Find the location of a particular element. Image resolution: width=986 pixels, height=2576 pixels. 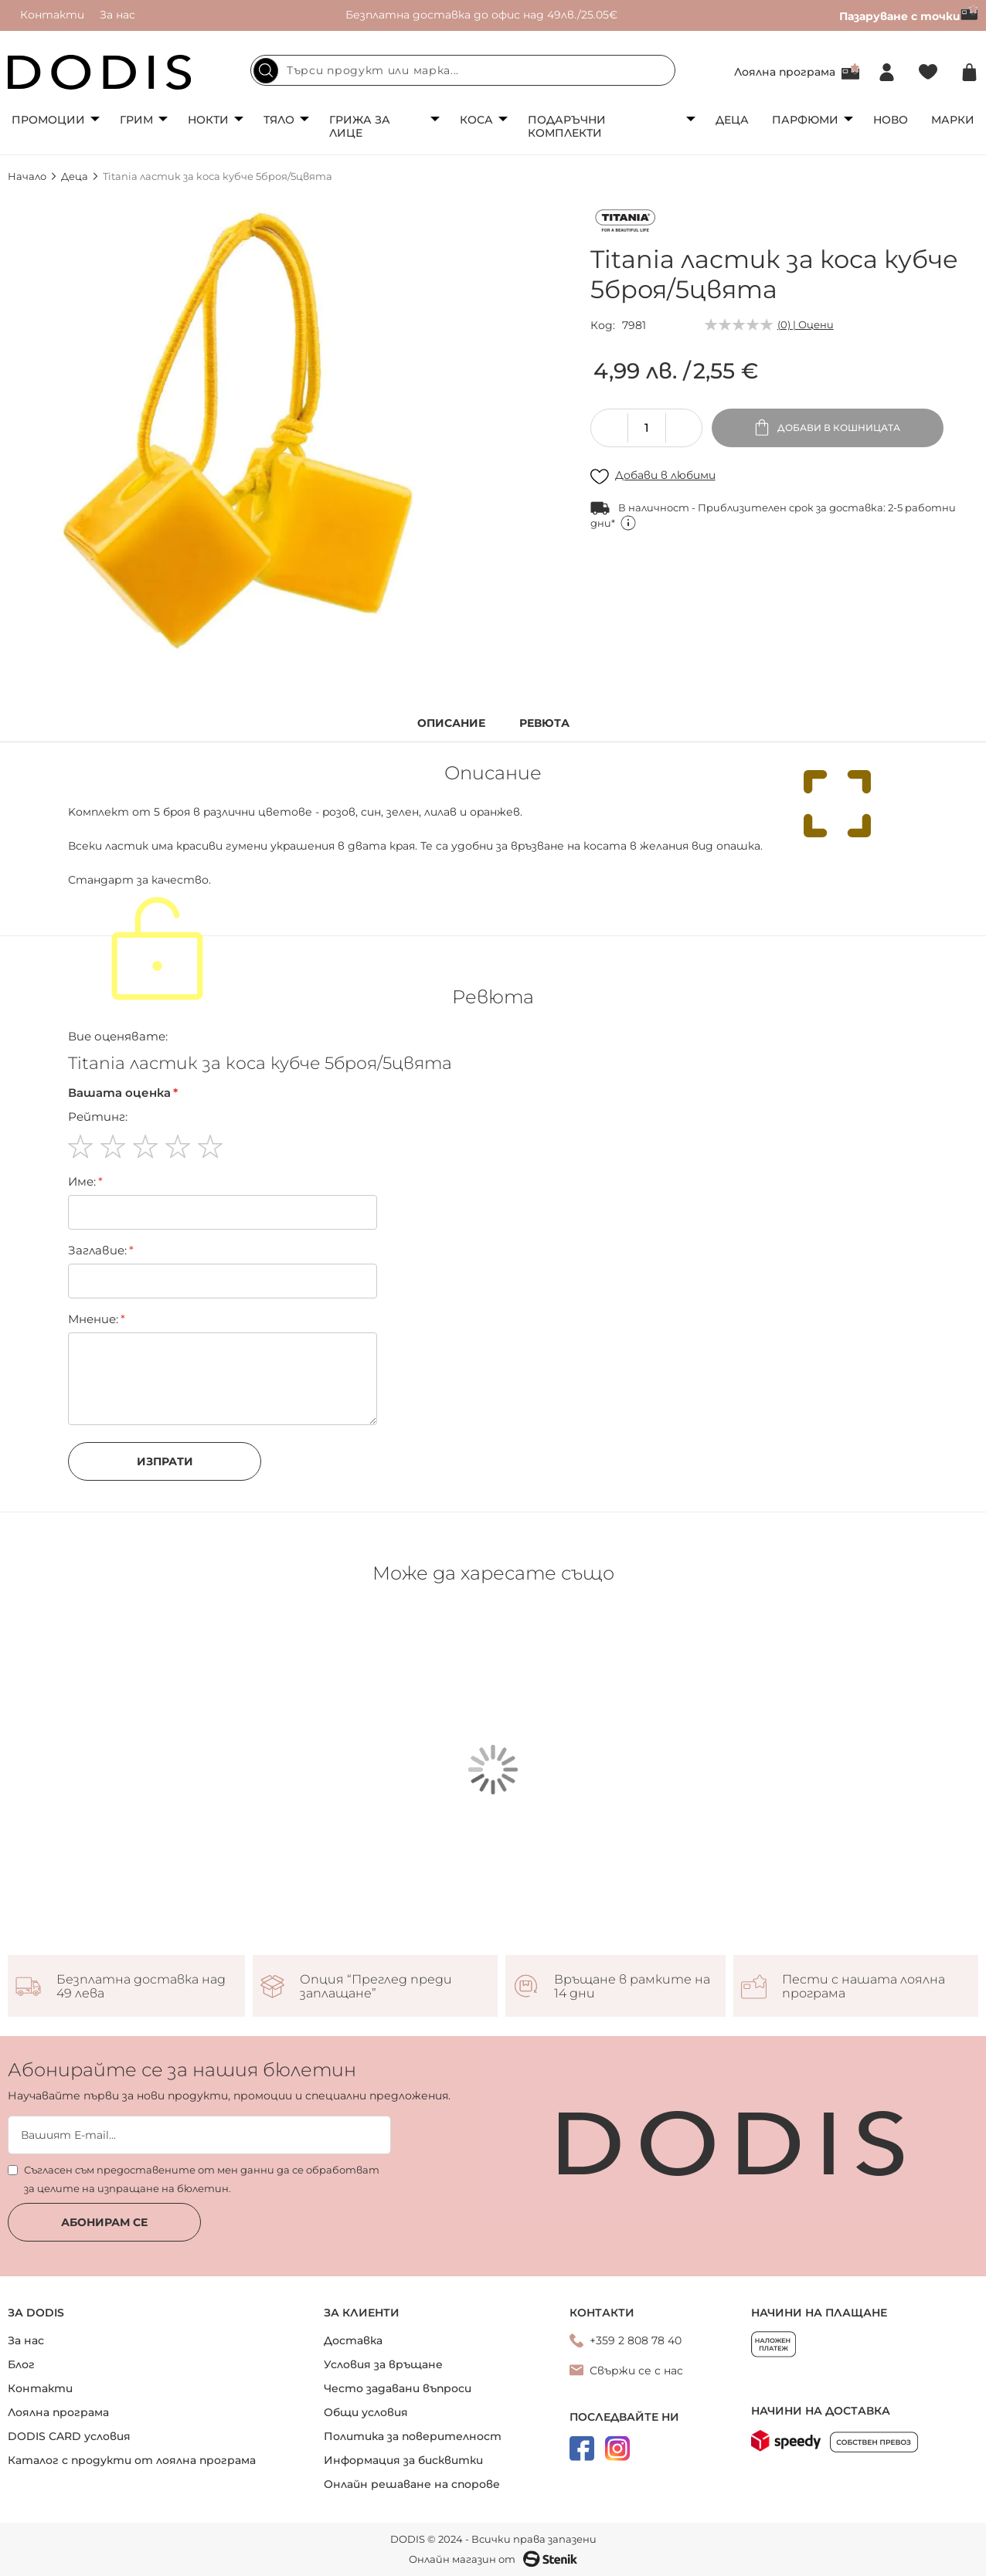

unlocked or unsecured state is located at coordinates (157, 954).